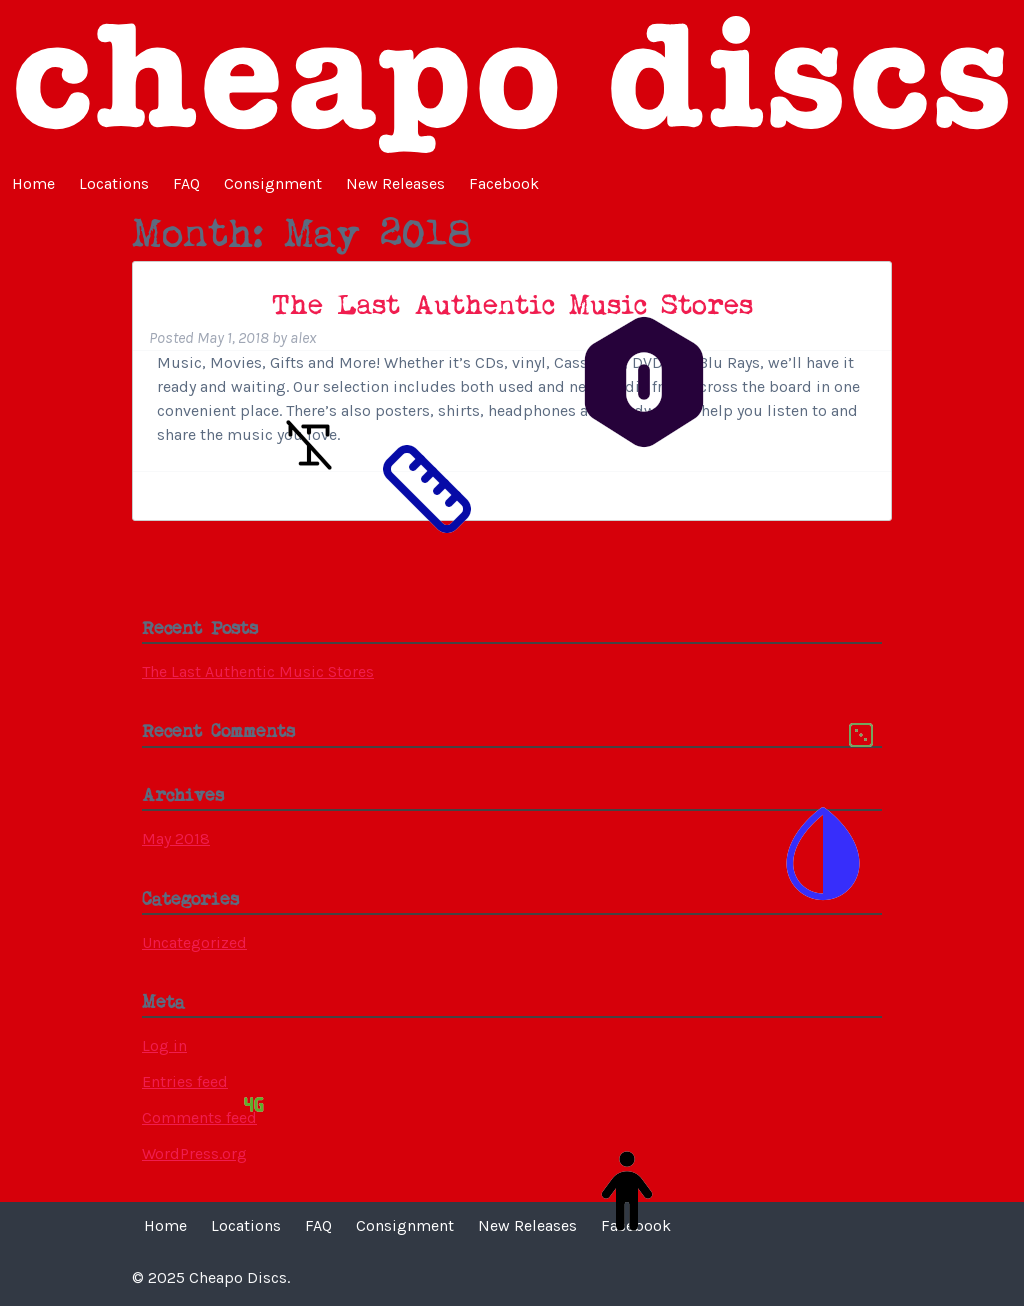 The width and height of the screenshot is (1024, 1306). Describe the element at coordinates (254, 1104) in the screenshot. I see `indicates 4G cellular network connectivity` at that location.